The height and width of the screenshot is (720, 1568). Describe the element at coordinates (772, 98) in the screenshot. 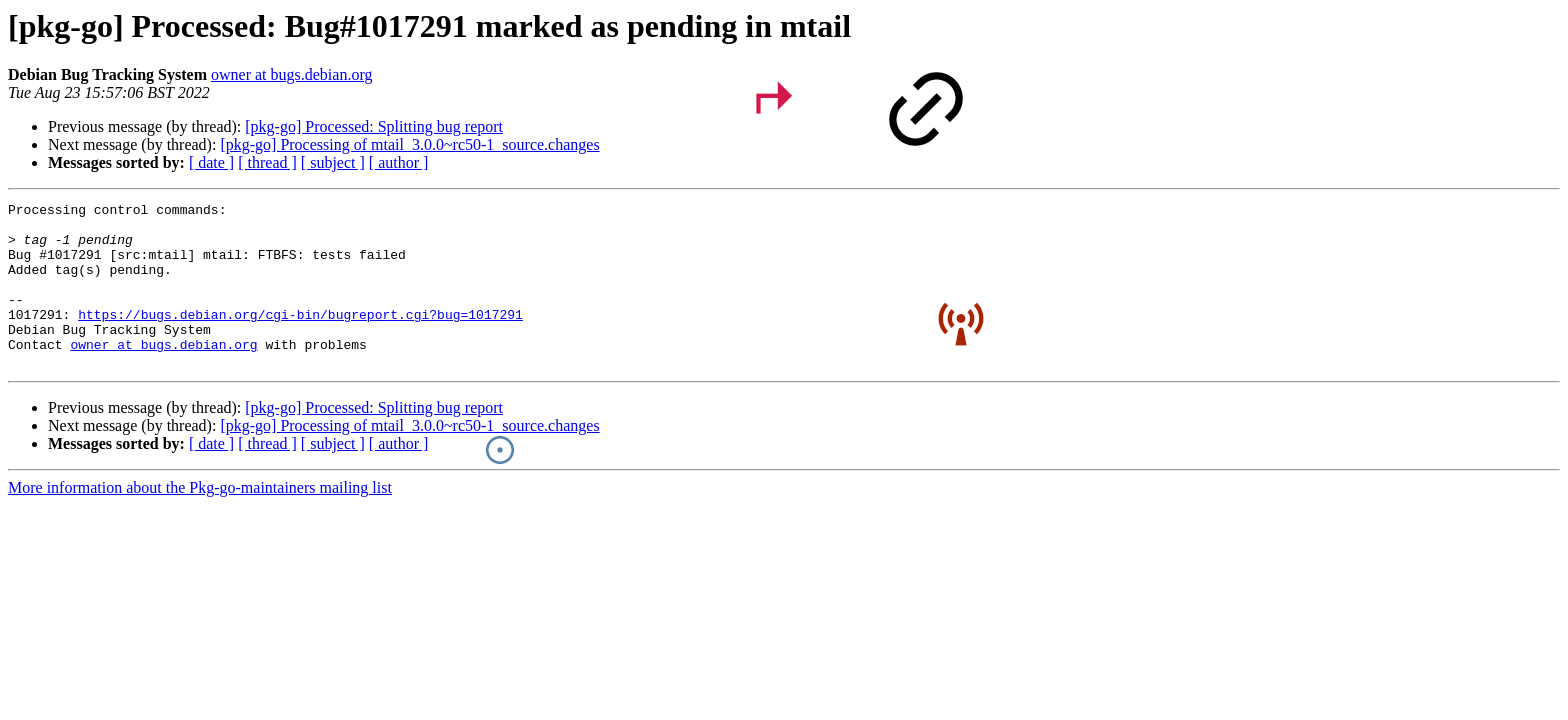

I see `share or forward content` at that location.